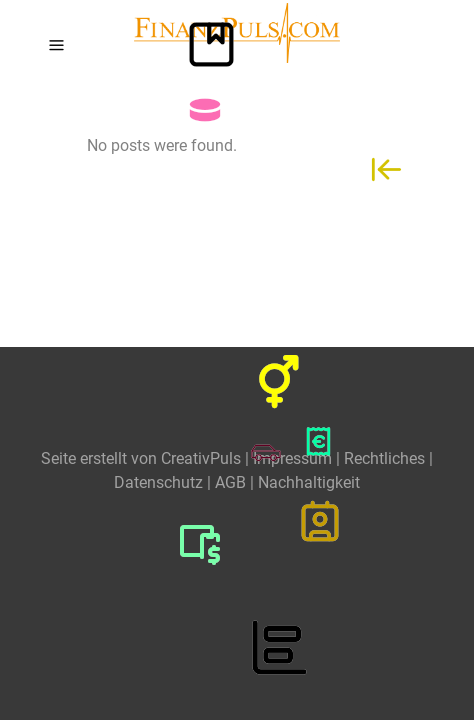 This screenshot has height=720, width=474. Describe the element at coordinates (200, 543) in the screenshot. I see `manage device payment or subscription` at that location.